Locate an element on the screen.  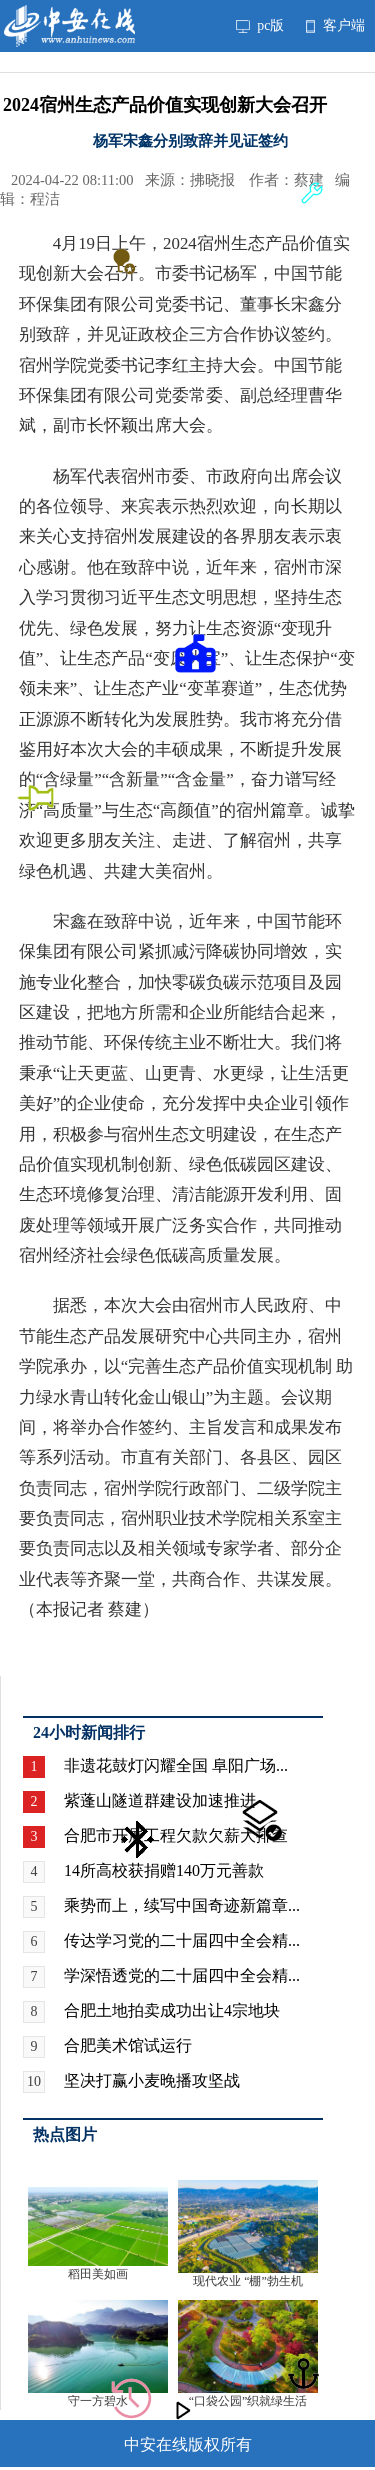
start debugging session is located at coordinates (182, 2410).